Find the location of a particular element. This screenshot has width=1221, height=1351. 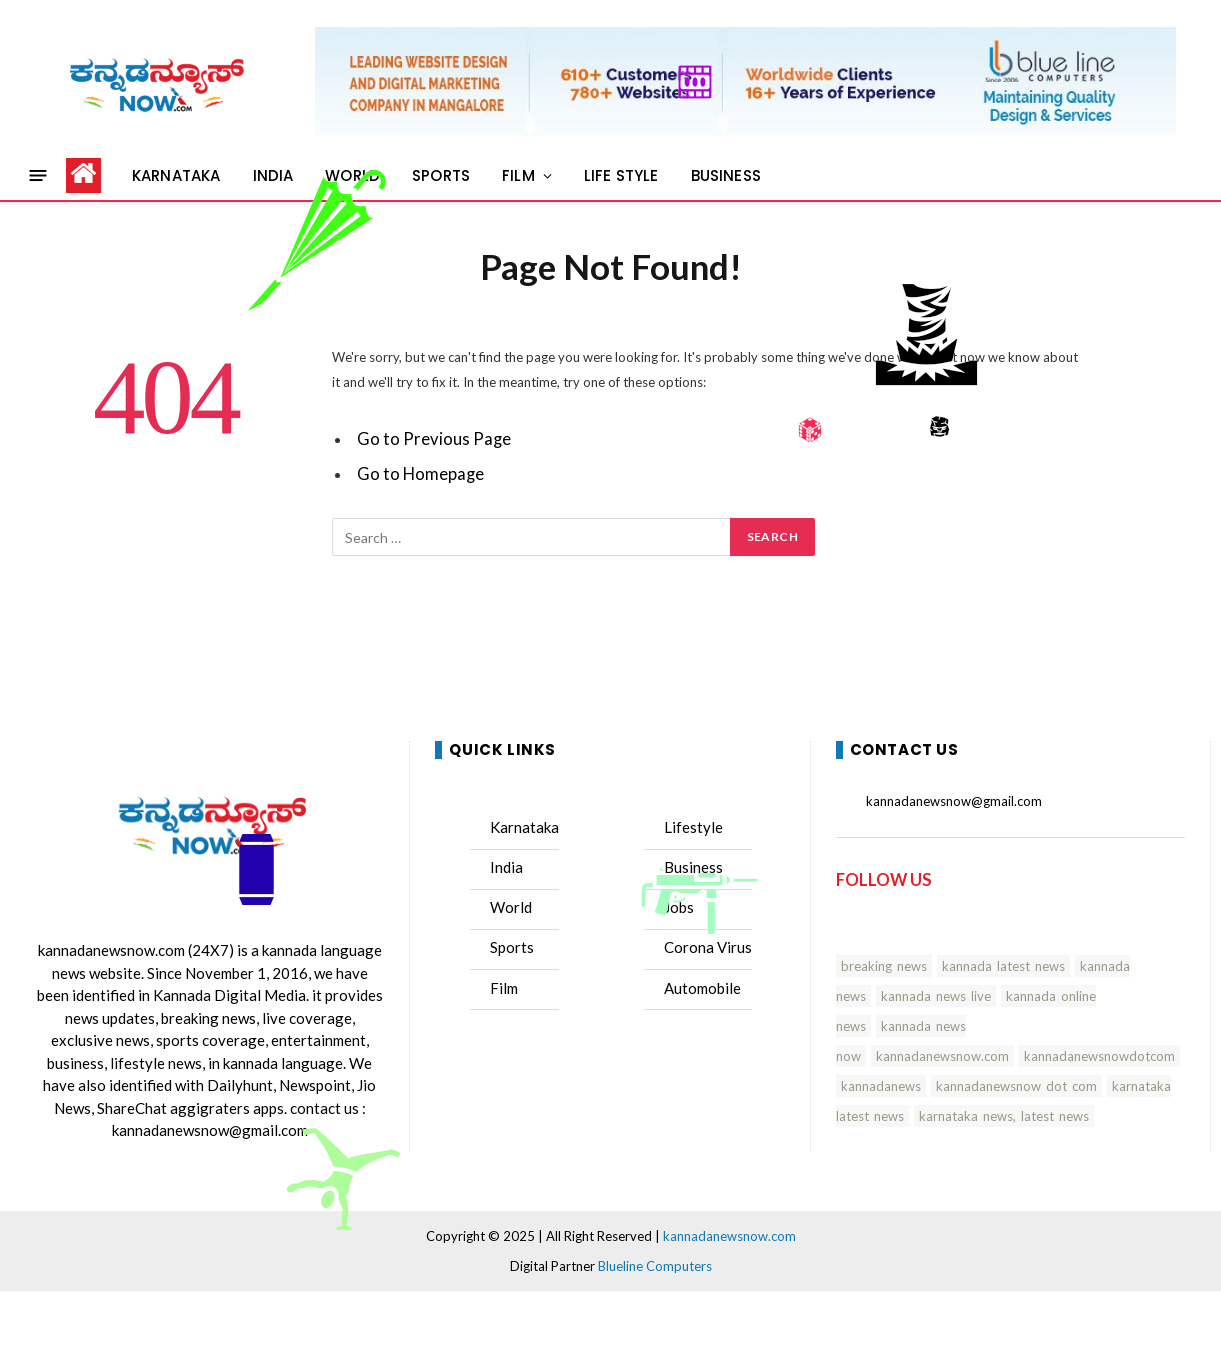

select umbrella bayonet weapon in game inventory is located at coordinates (315, 241).